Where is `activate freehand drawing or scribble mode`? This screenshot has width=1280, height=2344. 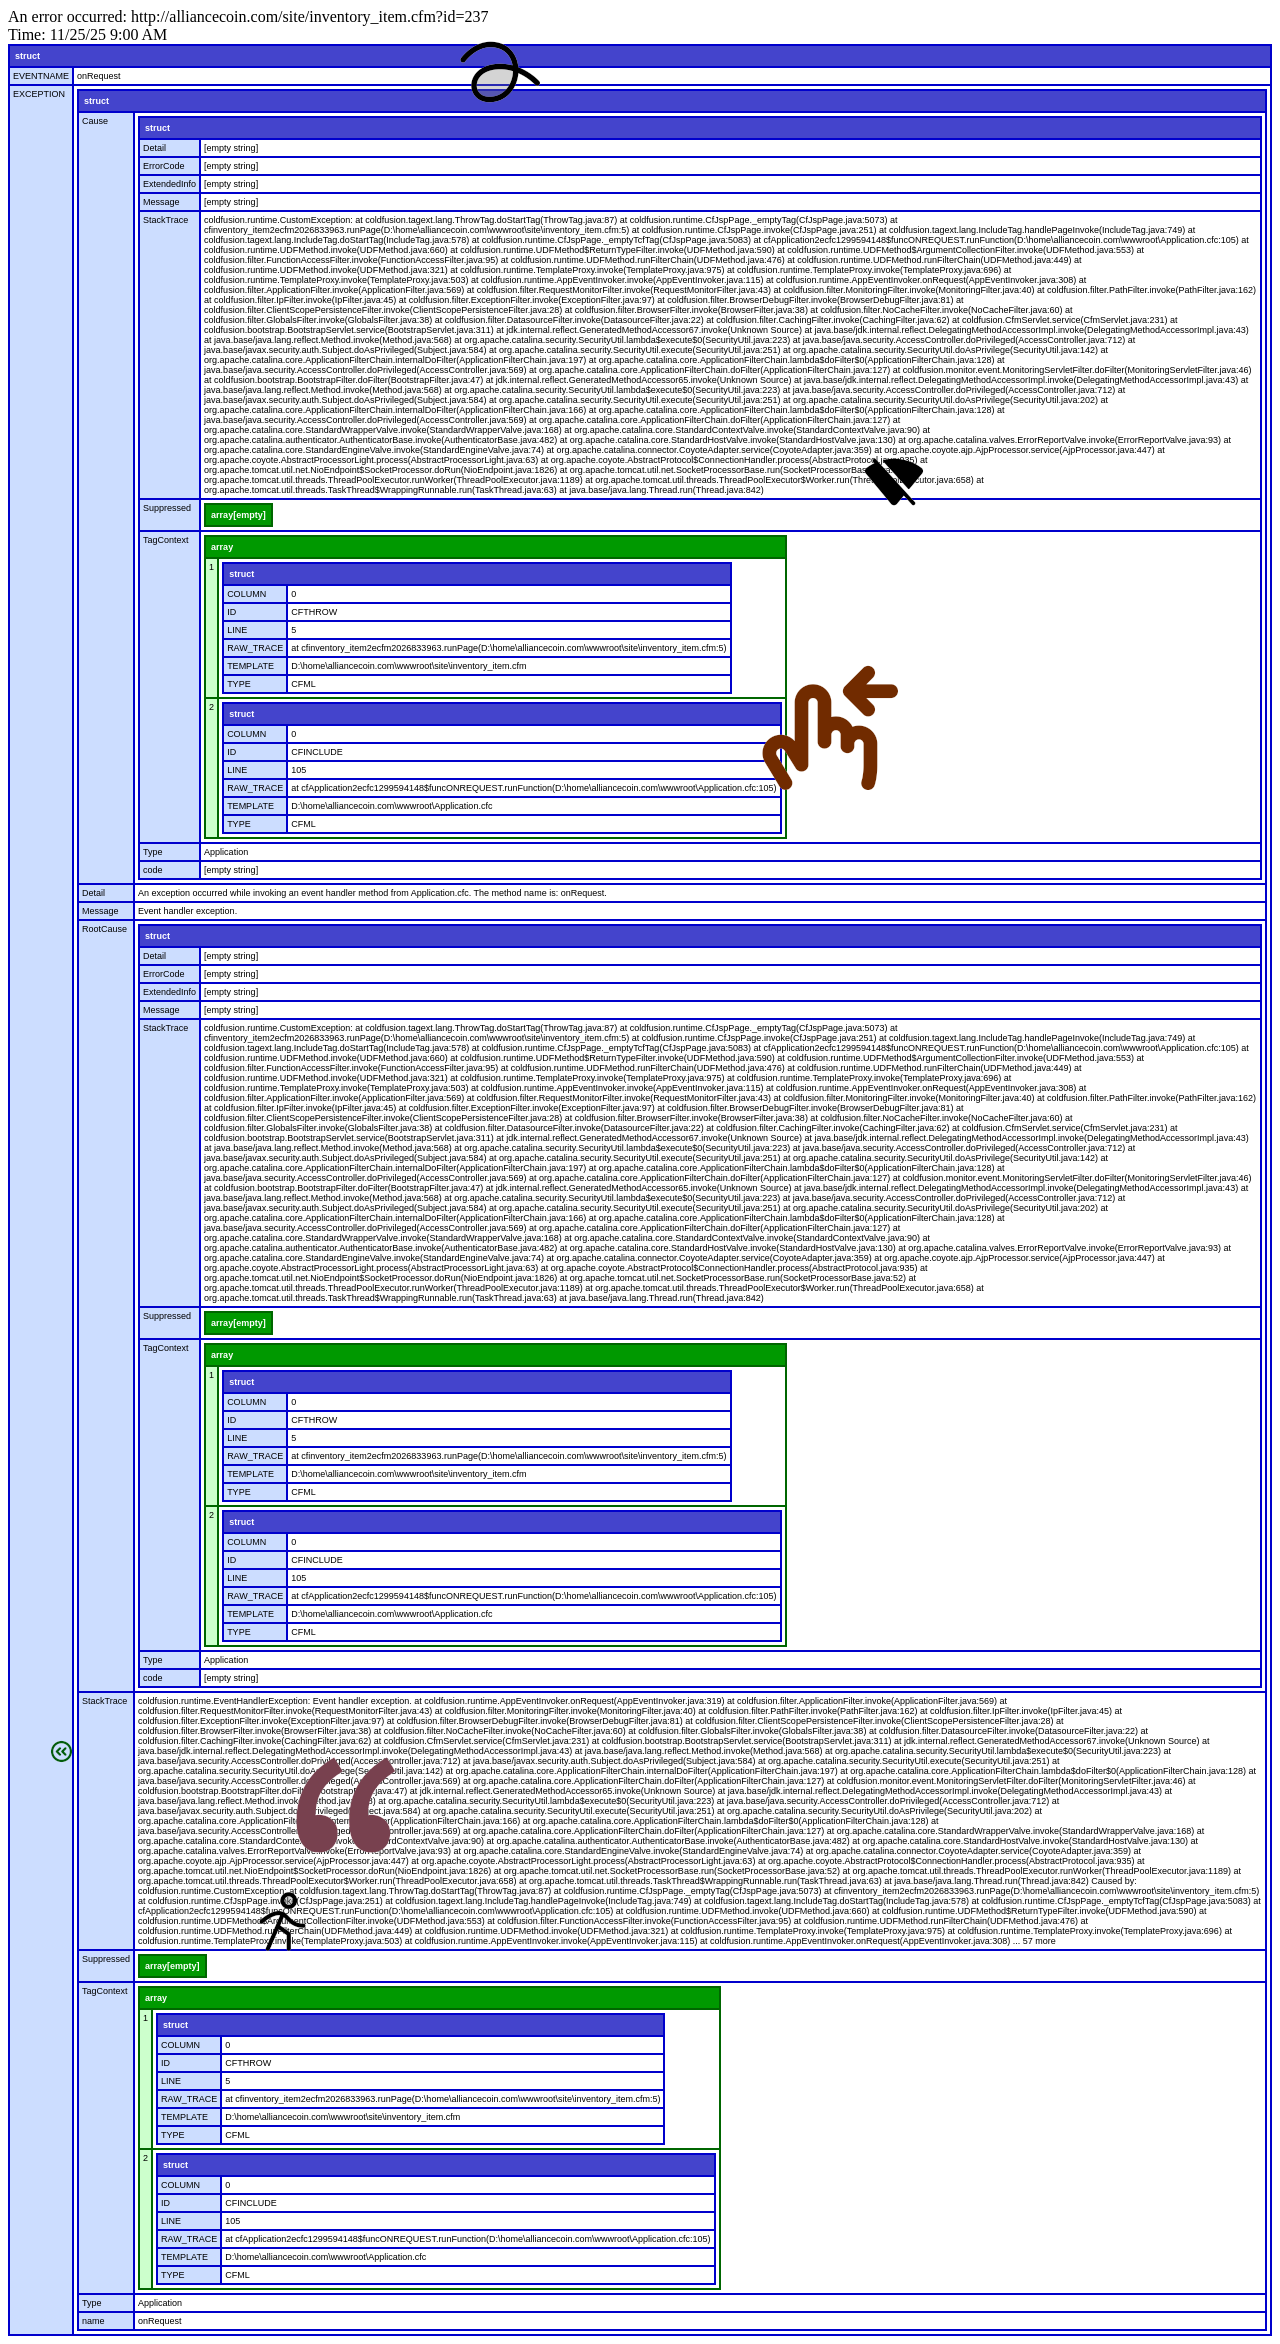
activate freehand drawing or scribble mode is located at coordinates (496, 72).